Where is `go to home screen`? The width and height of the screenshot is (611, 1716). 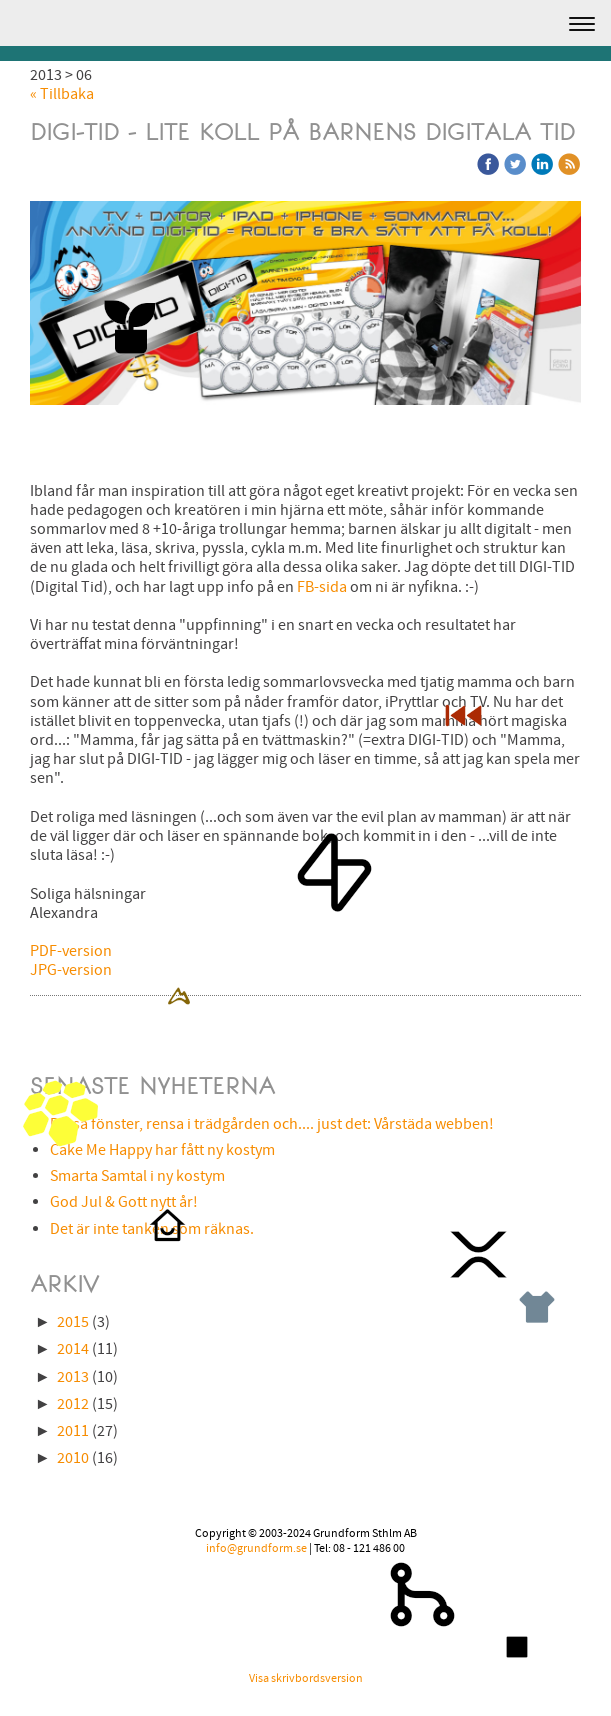
go to home screen is located at coordinates (167, 1226).